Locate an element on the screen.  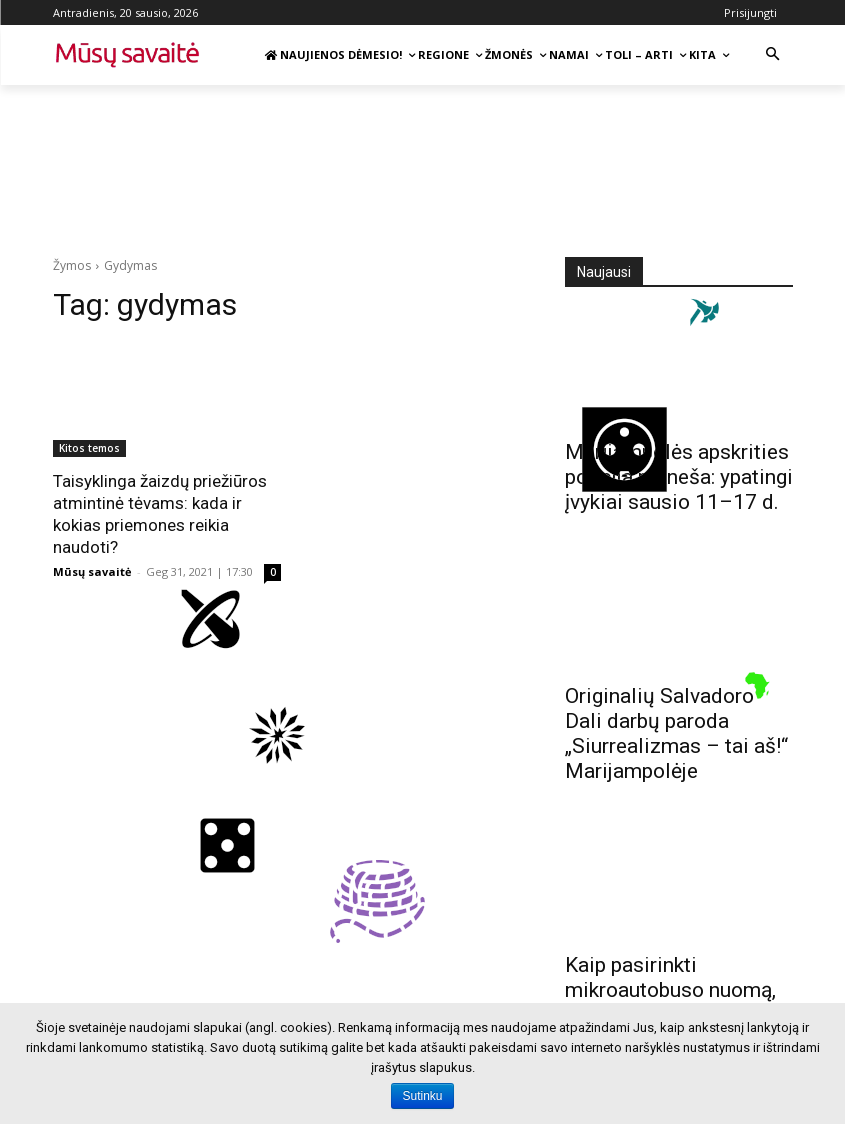
equip rope item in inventory is located at coordinates (377, 901).